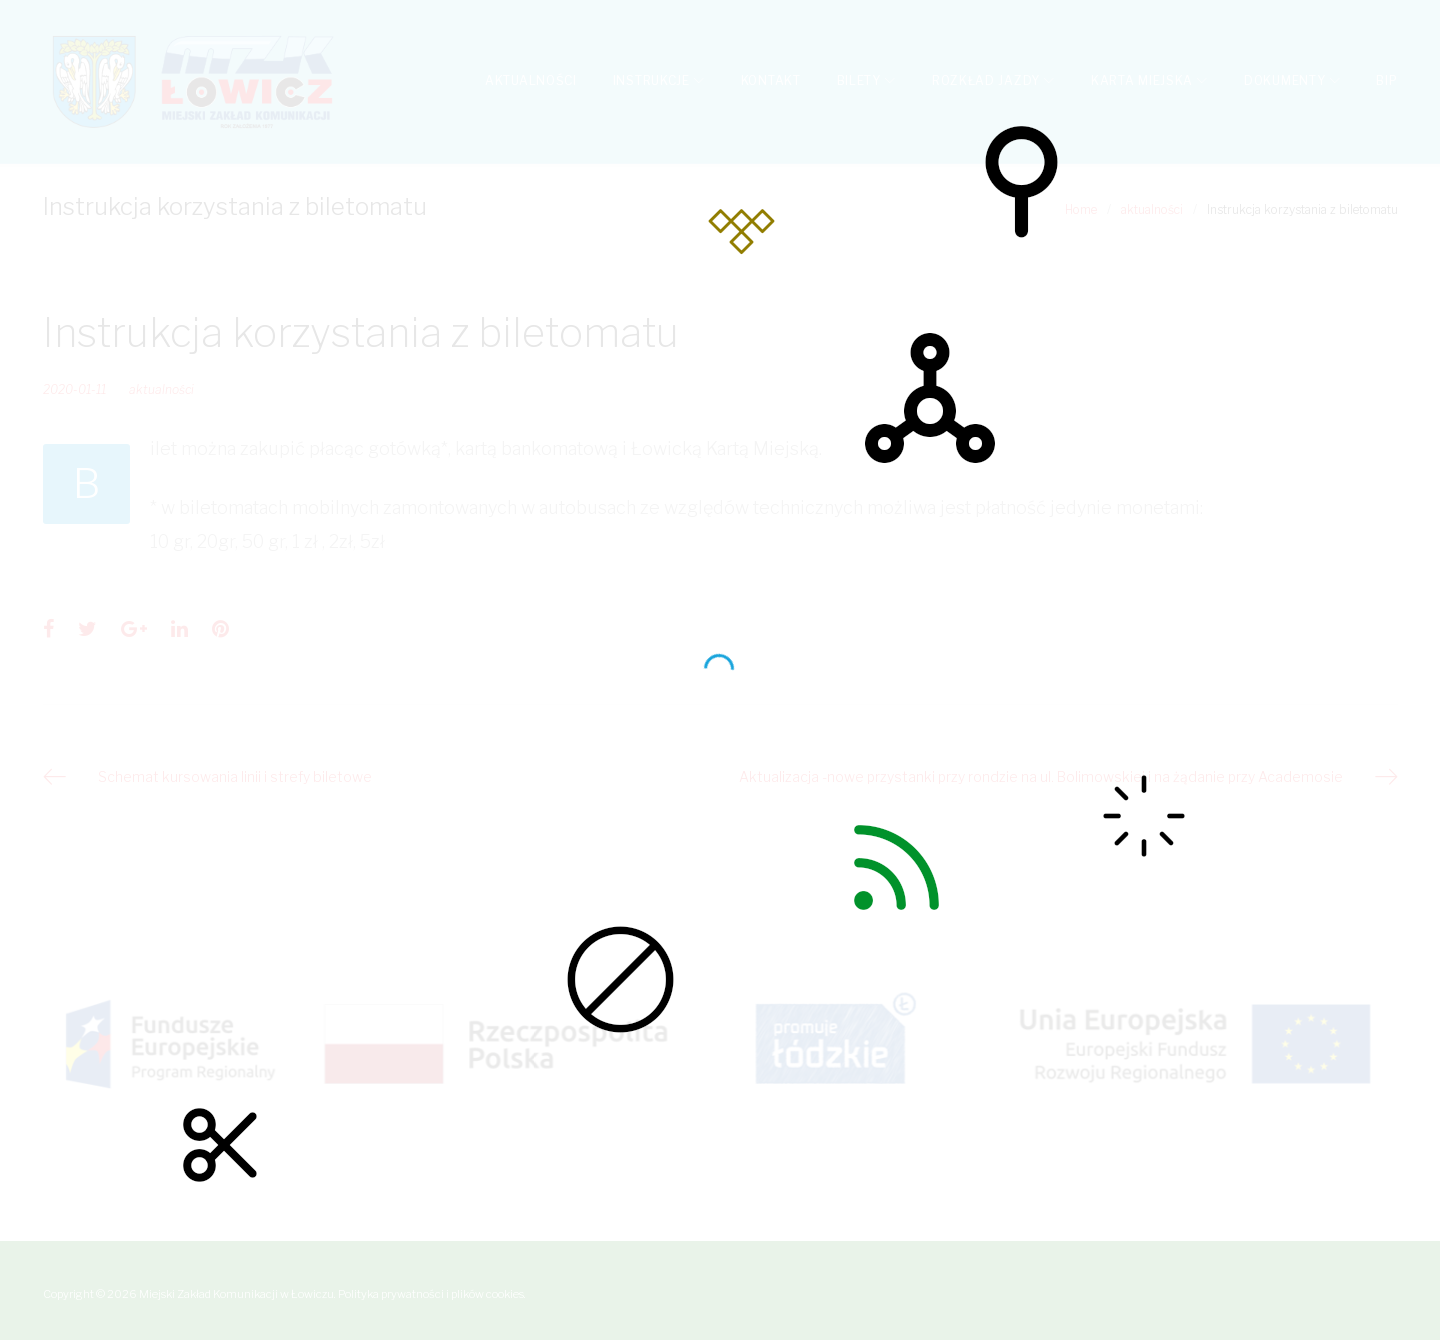  Describe the element at coordinates (620, 979) in the screenshot. I see `indicates a blocked or prohibited action` at that location.